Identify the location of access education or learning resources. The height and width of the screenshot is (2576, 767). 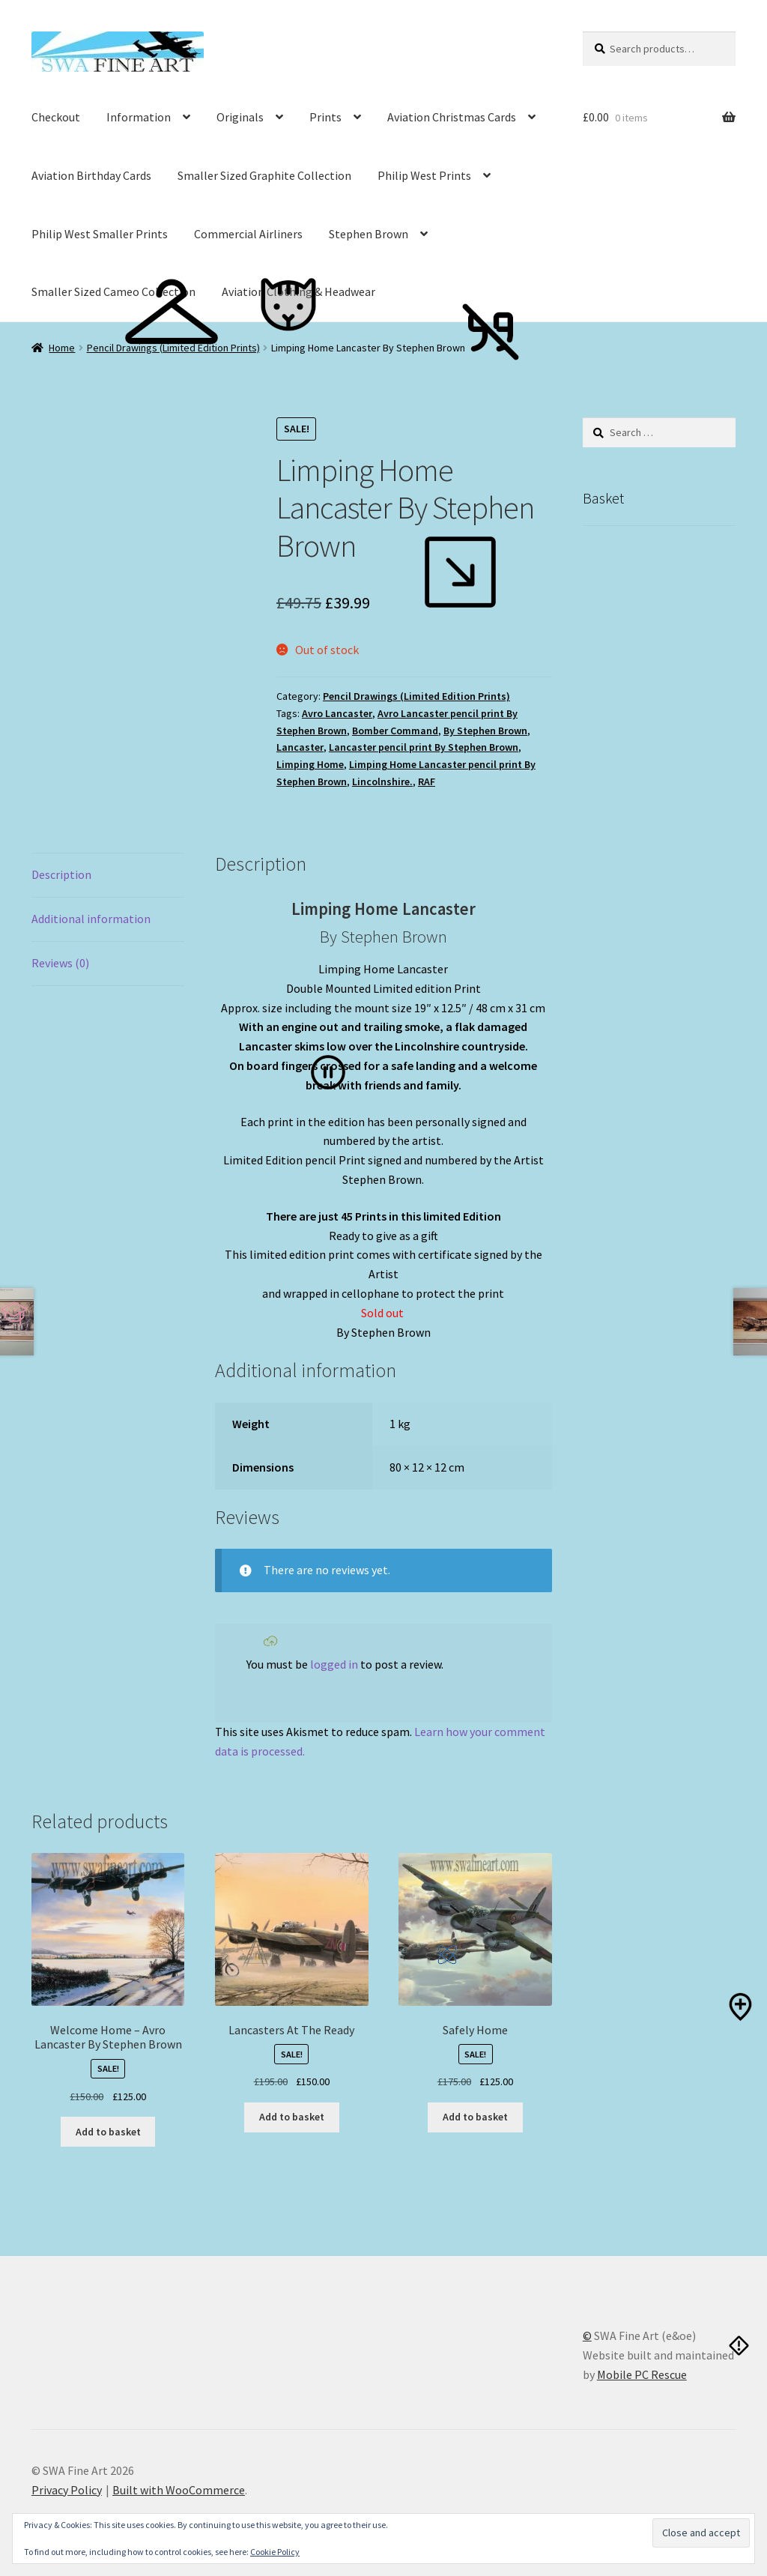
(14, 1313).